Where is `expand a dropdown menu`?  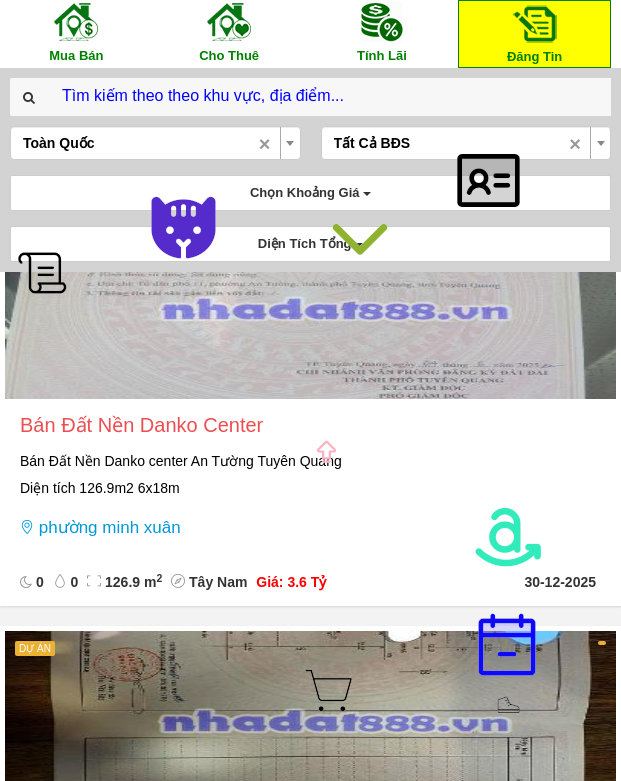 expand a dropdown menu is located at coordinates (360, 237).